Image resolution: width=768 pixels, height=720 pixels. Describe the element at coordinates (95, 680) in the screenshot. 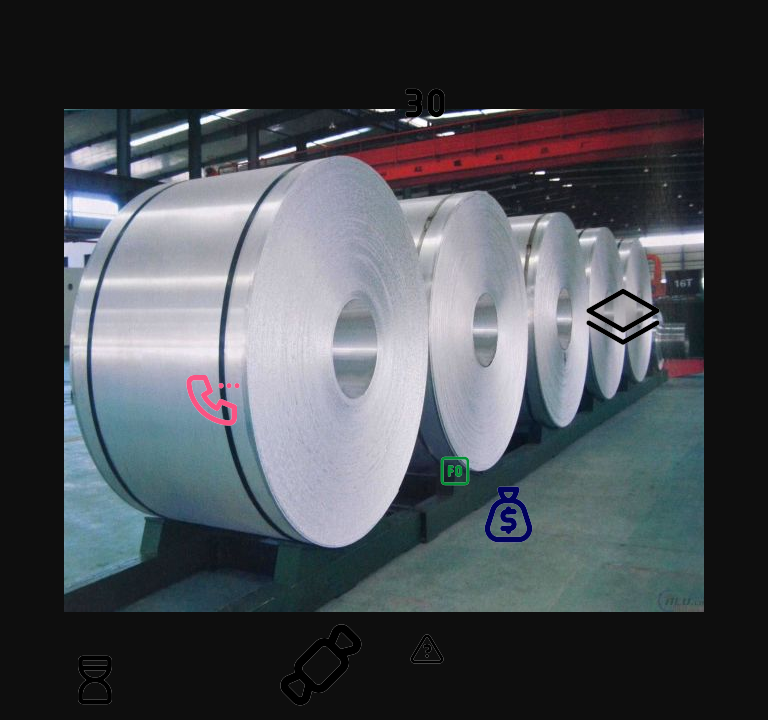

I see `indicates a process just started with most time remaining` at that location.